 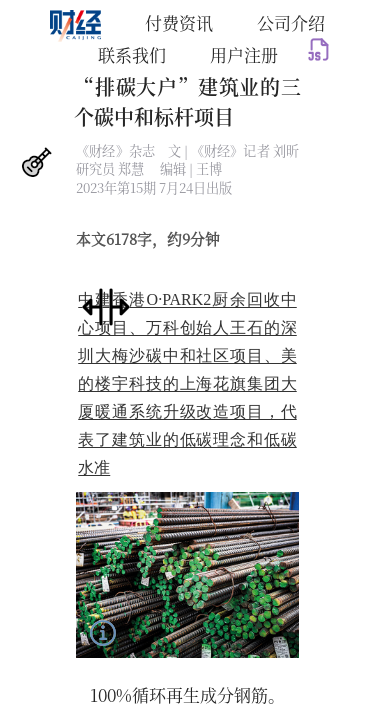 I want to click on split view horizontally, so click(x=106, y=307).